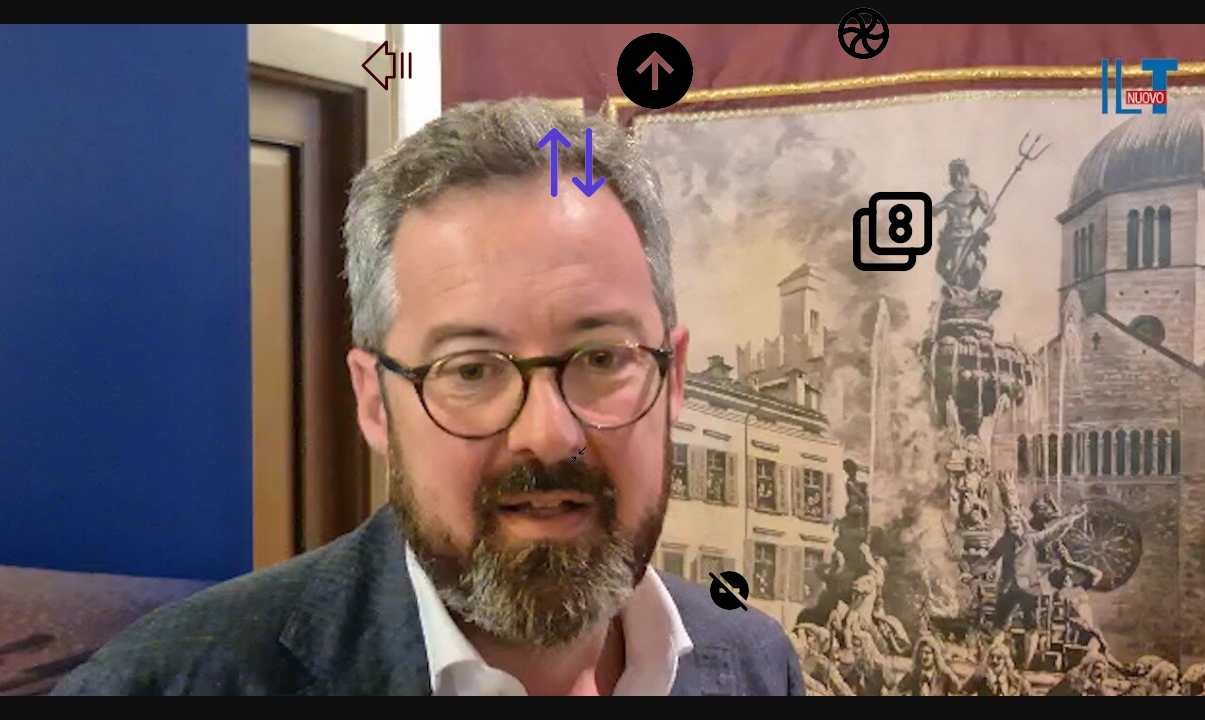 The image size is (1205, 720). Describe the element at coordinates (863, 33) in the screenshot. I see `indicates loading or processing in progress` at that location.